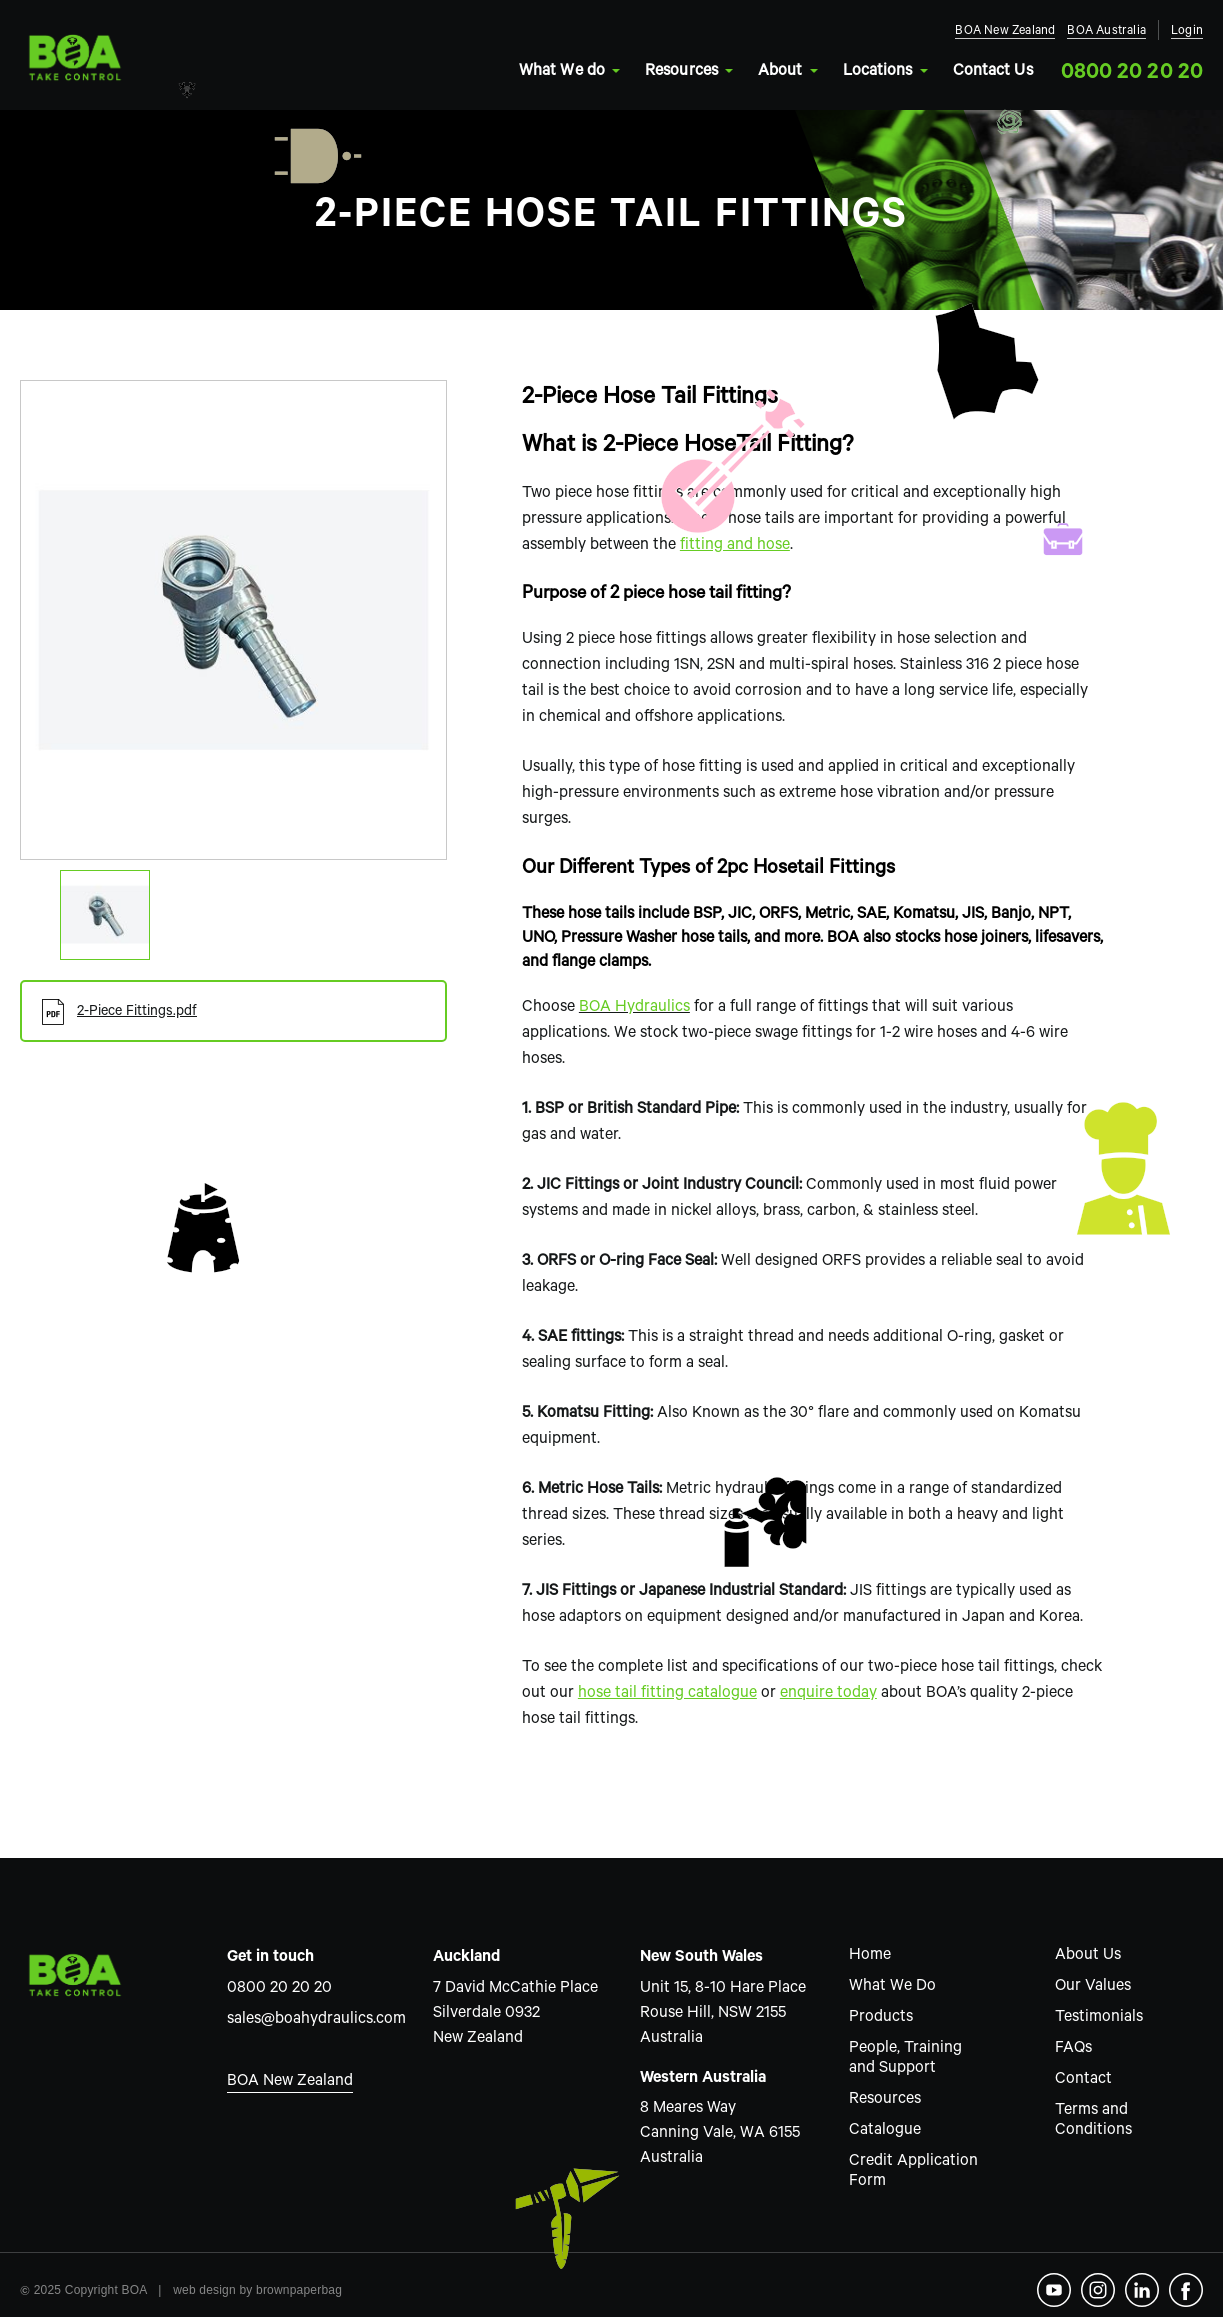 The image size is (1223, 2317). I want to click on access beach or sandbox game mode, so click(203, 1227).